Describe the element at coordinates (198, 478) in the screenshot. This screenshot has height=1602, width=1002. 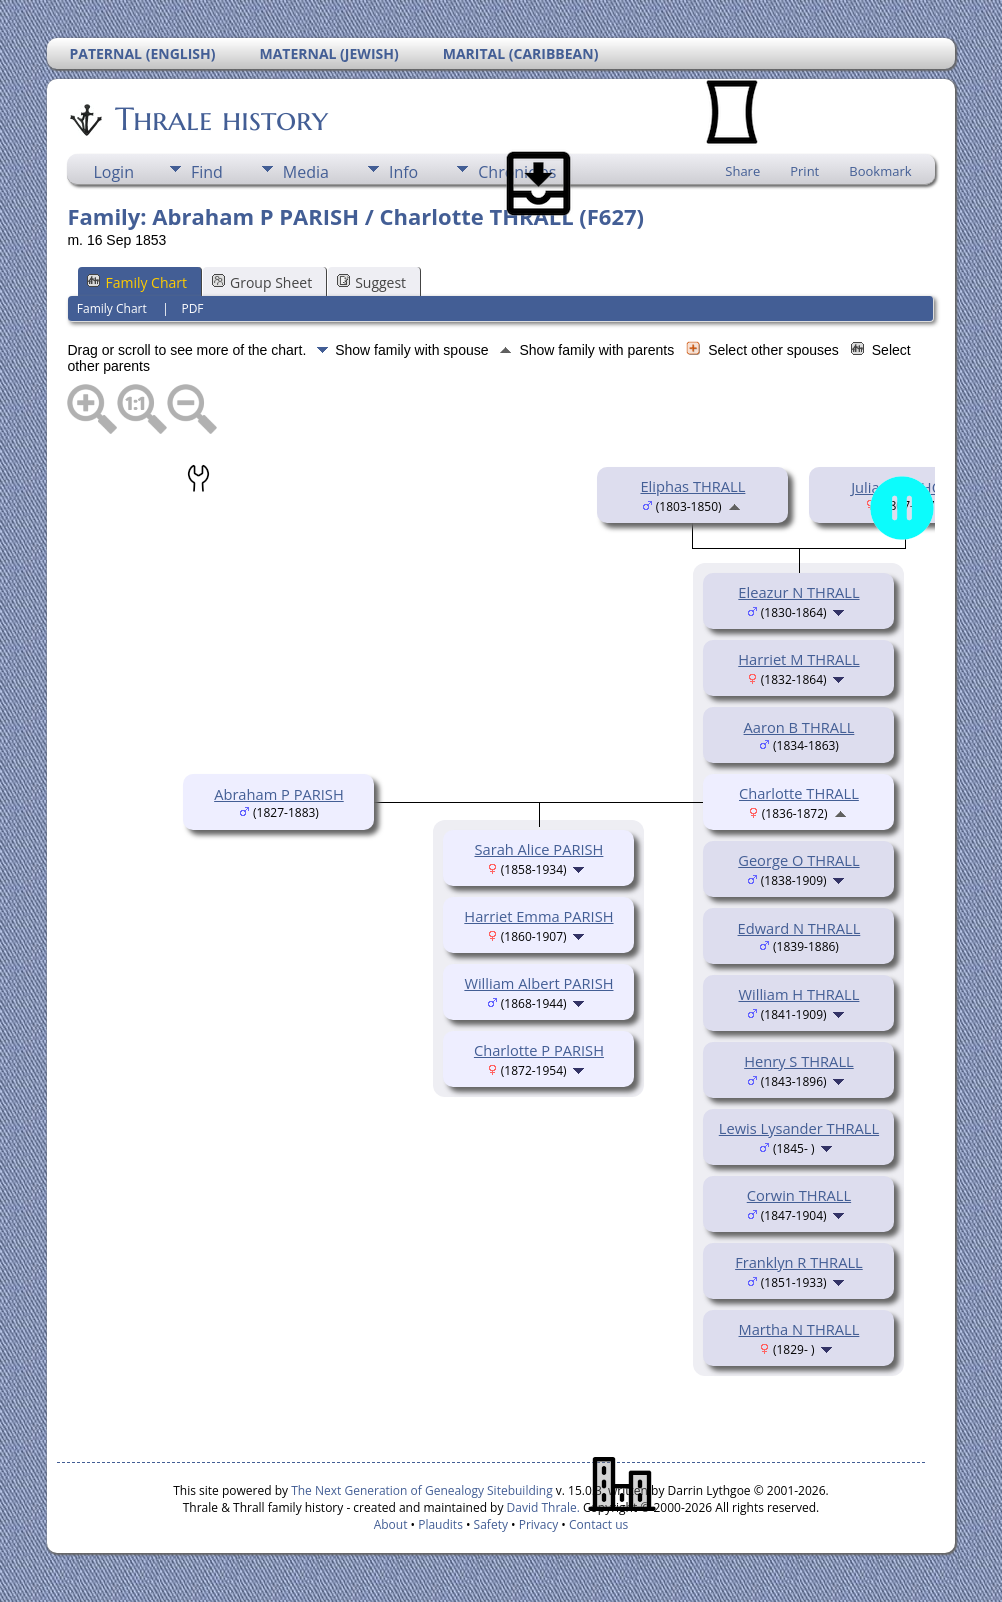
I see `access settings or configuration options` at that location.